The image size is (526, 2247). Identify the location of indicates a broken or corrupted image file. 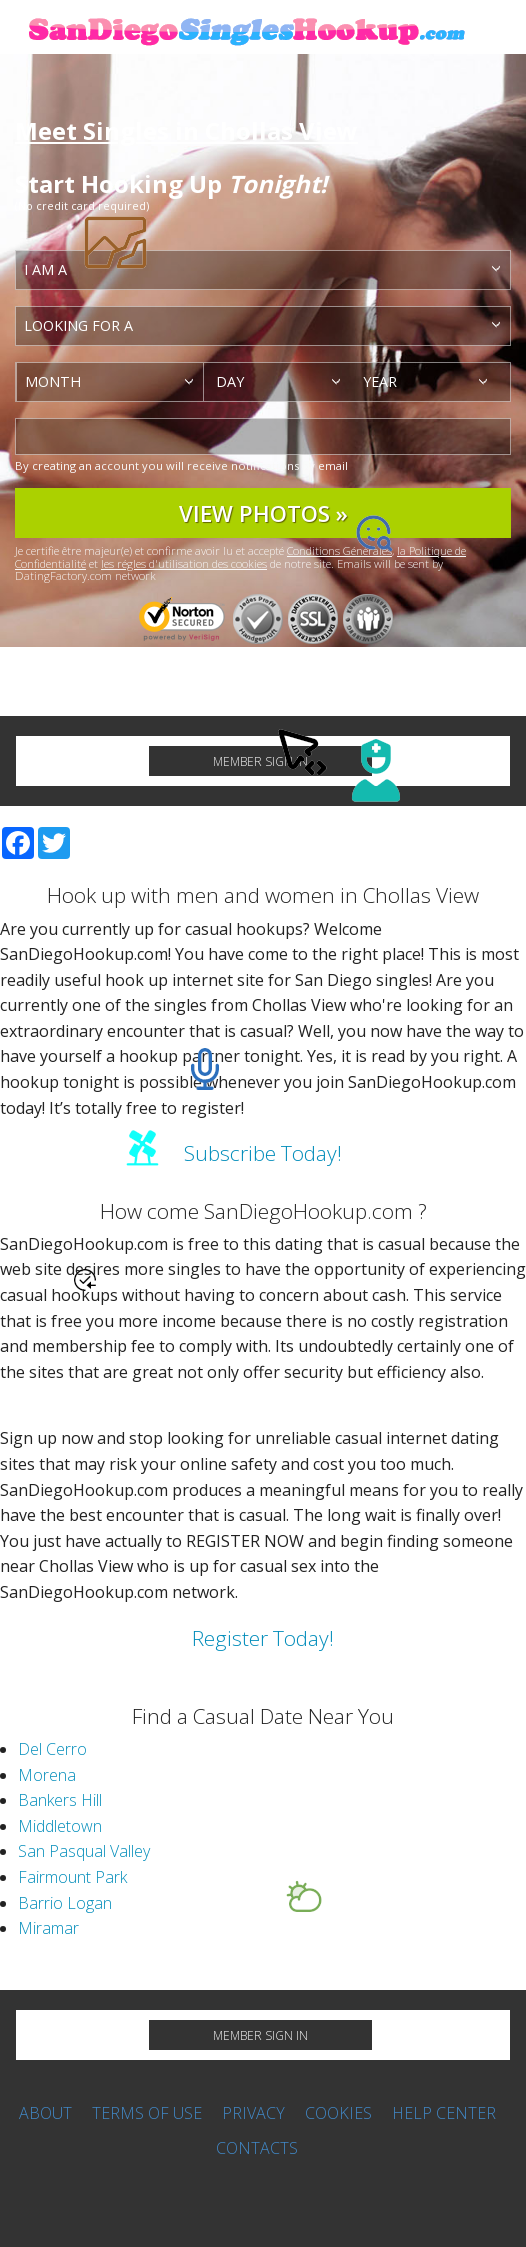
(115, 242).